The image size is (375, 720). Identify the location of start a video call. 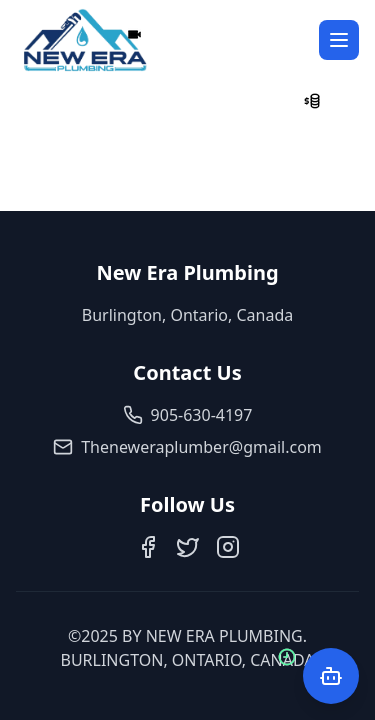
(134, 34).